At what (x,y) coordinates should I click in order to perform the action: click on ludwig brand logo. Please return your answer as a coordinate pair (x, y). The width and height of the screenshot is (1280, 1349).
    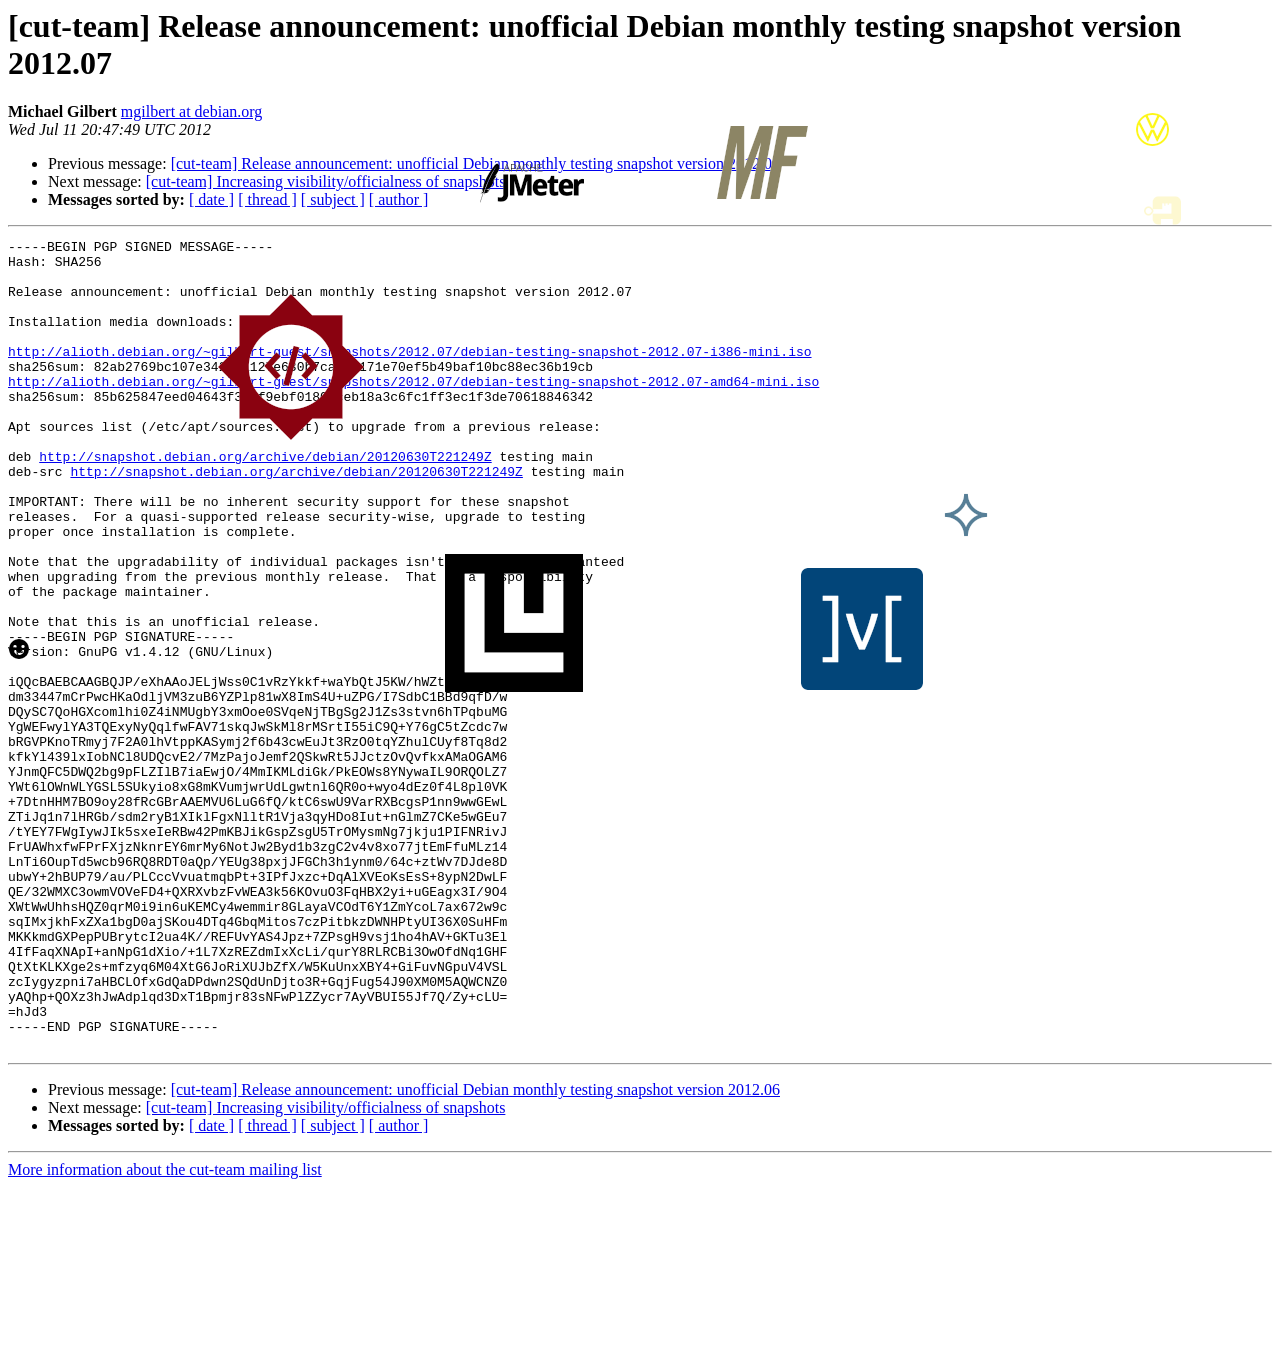
    Looking at the image, I should click on (514, 623).